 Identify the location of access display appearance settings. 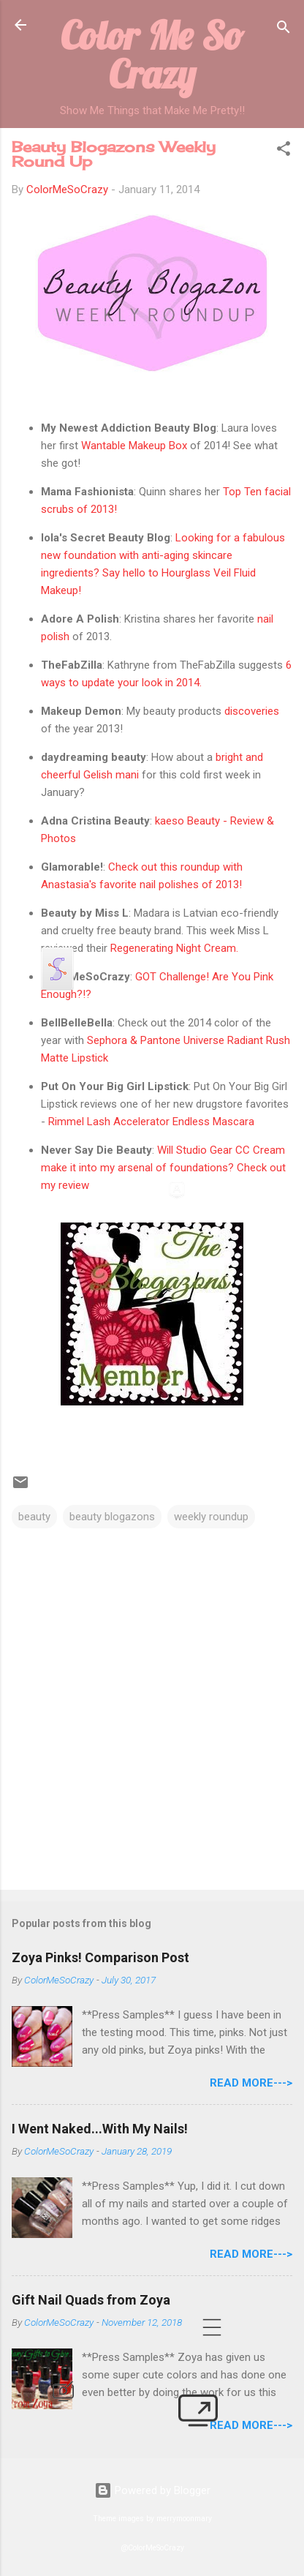
(63, 2392).